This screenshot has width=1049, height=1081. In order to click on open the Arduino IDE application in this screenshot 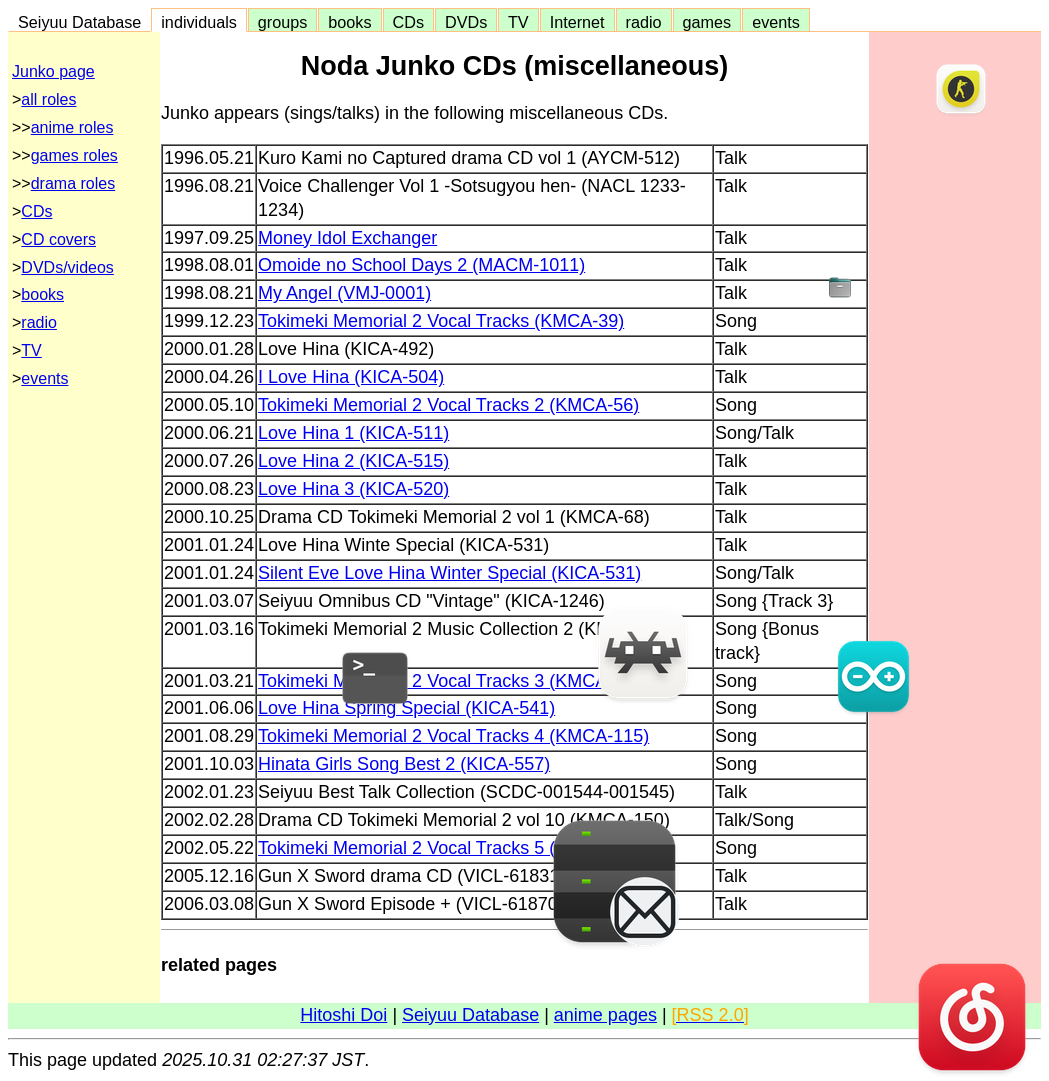, I will do `click(873, 676)`.